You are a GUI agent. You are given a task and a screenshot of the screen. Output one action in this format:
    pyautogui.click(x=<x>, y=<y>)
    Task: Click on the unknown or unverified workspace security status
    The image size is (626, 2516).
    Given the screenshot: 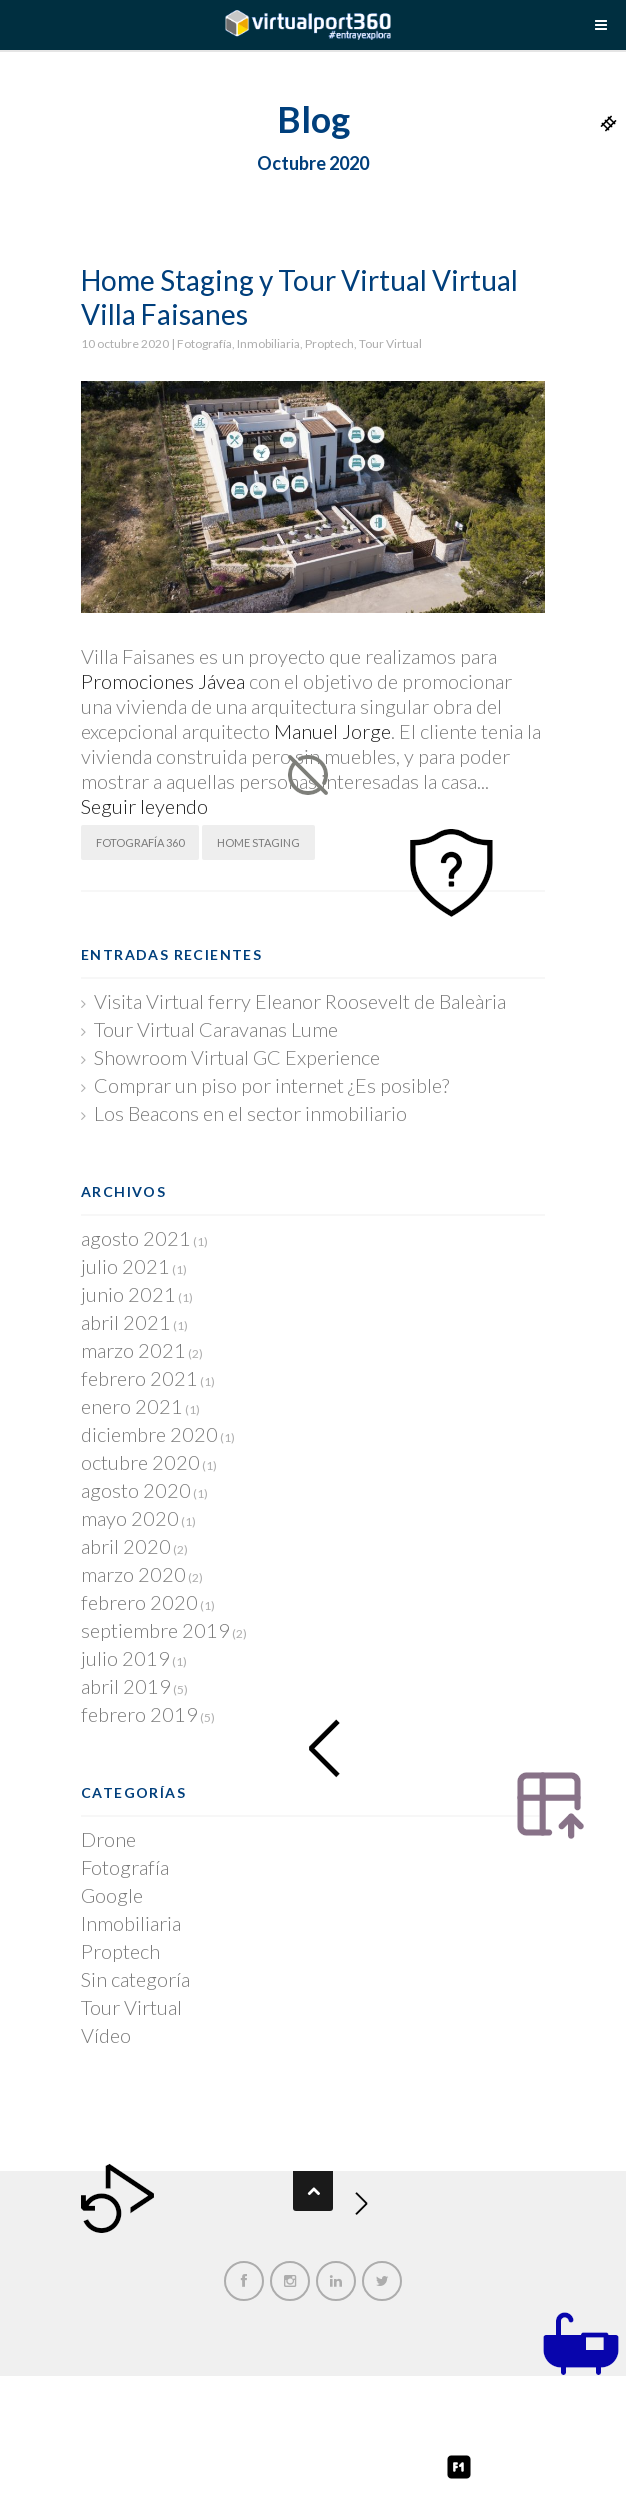 What is the action you would take?
    pyautogui.click(x=451, y=873)
    